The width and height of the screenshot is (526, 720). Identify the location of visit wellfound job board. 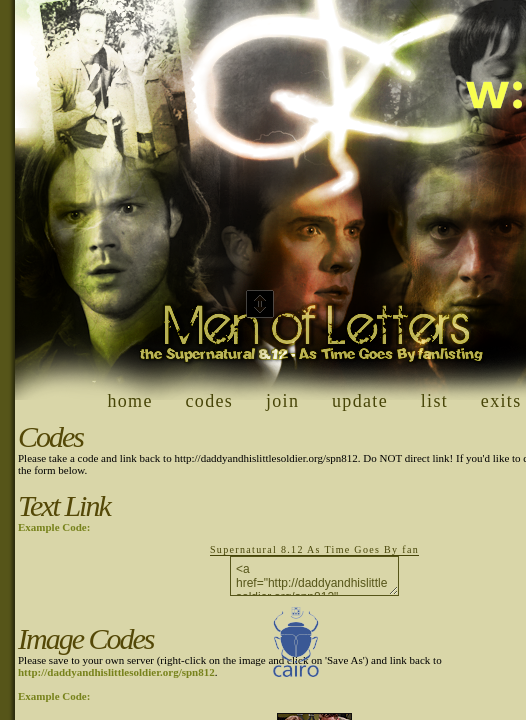
(494, 95).